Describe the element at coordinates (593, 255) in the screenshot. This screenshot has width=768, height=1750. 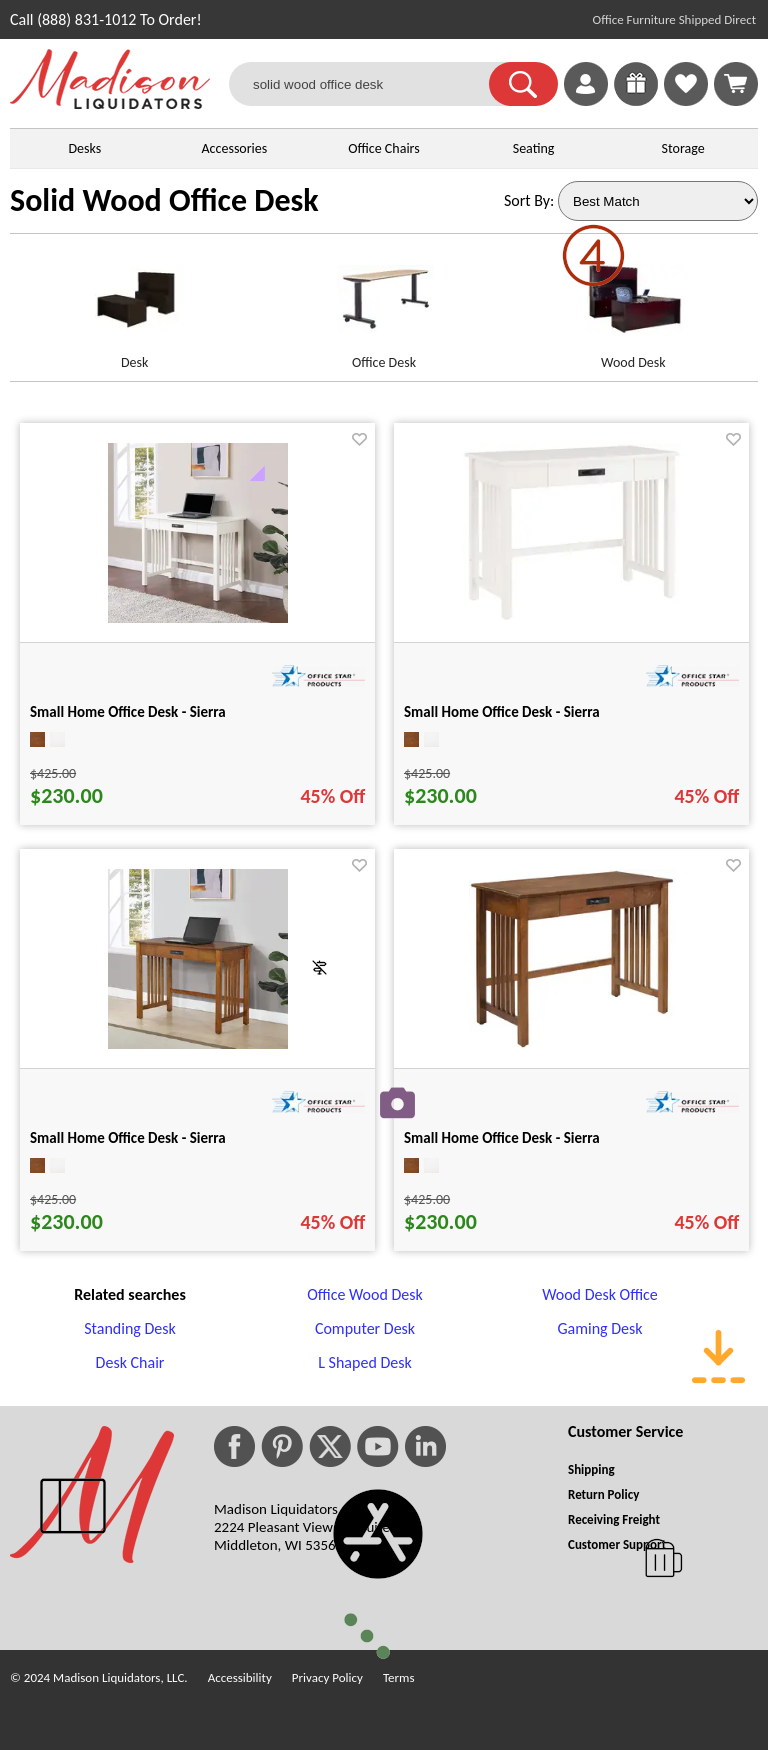
I see `indicates step four in a multi-step process` at that location.